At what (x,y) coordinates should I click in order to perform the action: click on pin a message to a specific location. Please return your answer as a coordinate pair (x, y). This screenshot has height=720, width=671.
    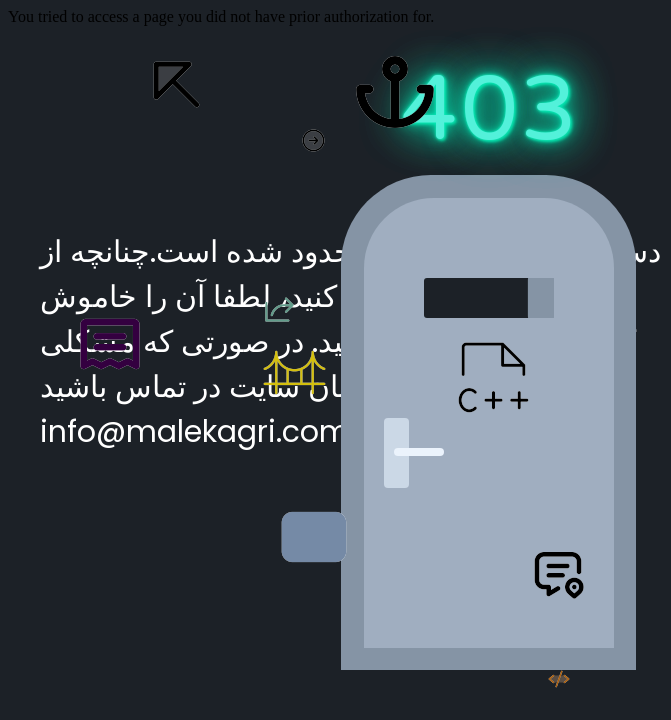
    Looking at the image, I should click on (558, 573).